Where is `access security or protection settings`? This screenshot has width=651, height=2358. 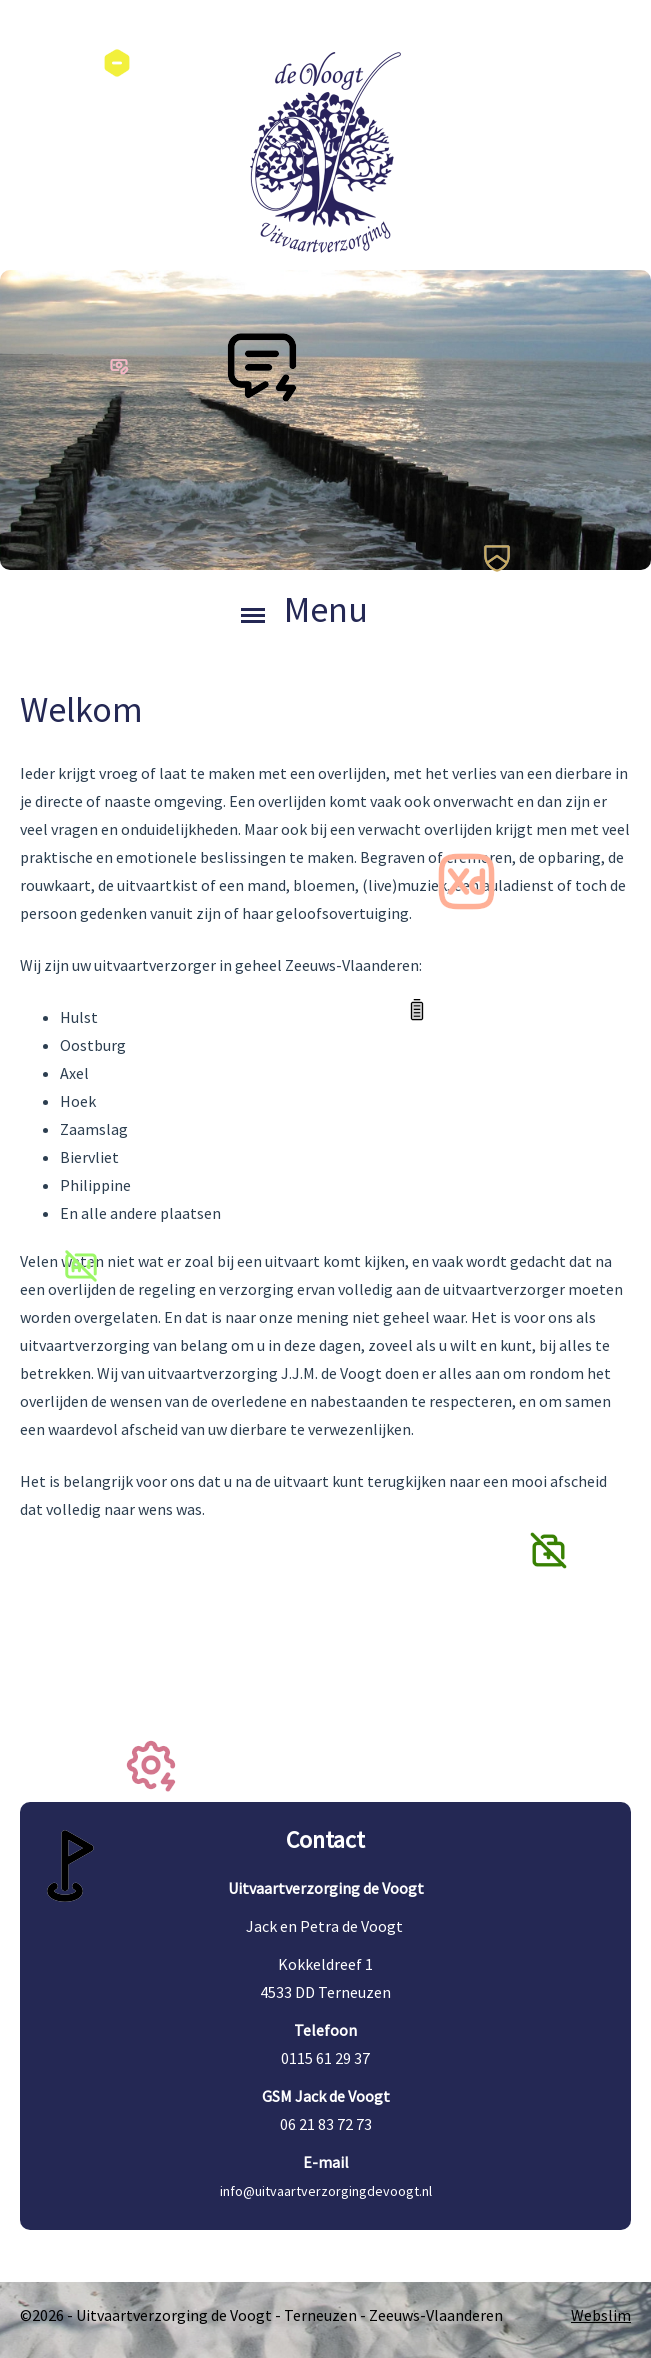
access security or protection settings is located at coordinates (497, 557).